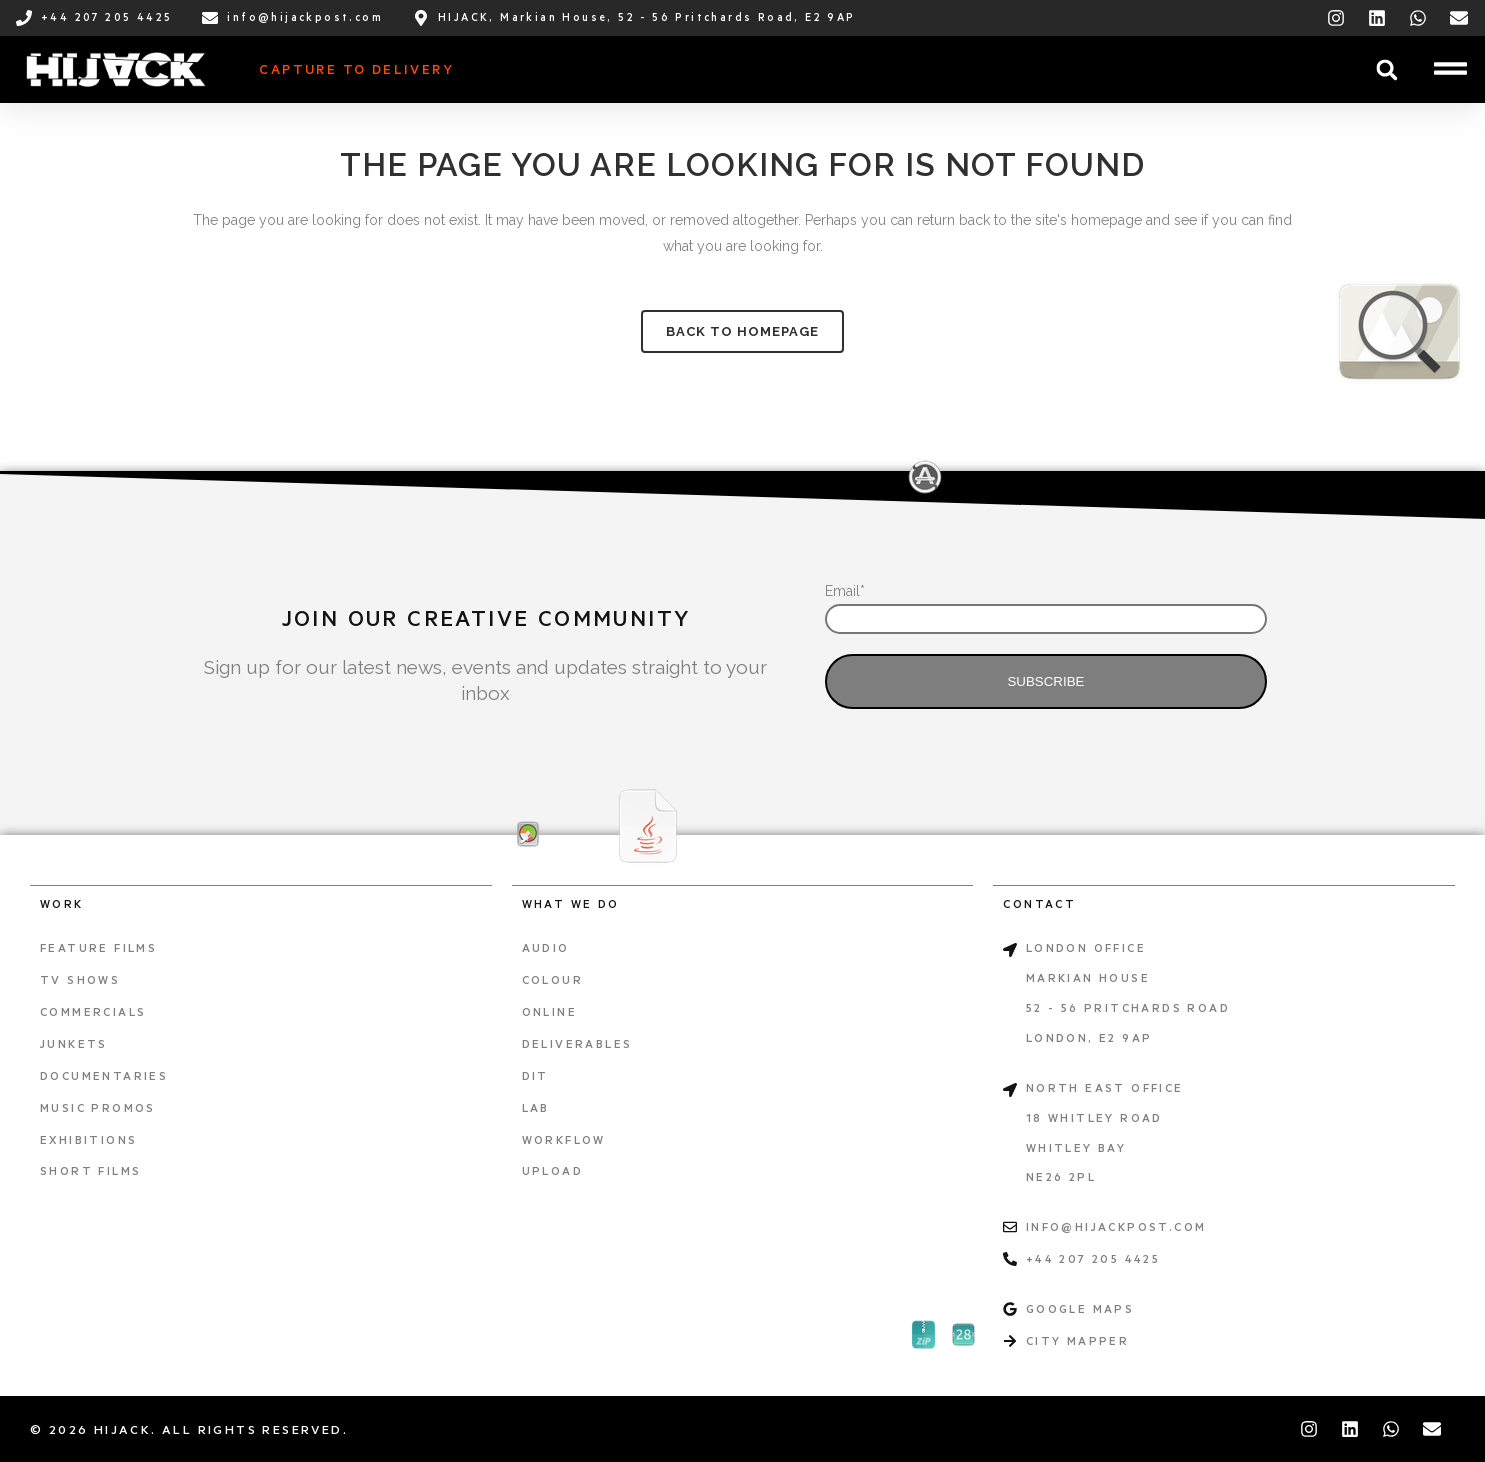 The image size is (1485, 1462). What do you see at coordinates (925, 477) in the screenshot?
I see `open the software update manager` at bounding box center [925, 477].